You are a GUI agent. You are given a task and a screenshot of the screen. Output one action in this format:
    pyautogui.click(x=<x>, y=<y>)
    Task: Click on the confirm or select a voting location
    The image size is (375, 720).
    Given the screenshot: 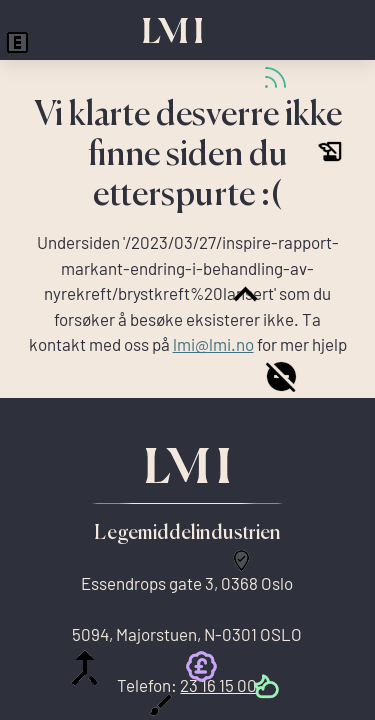 What is the action you would take?
    pyautogui.click(x=241, y=560)
    